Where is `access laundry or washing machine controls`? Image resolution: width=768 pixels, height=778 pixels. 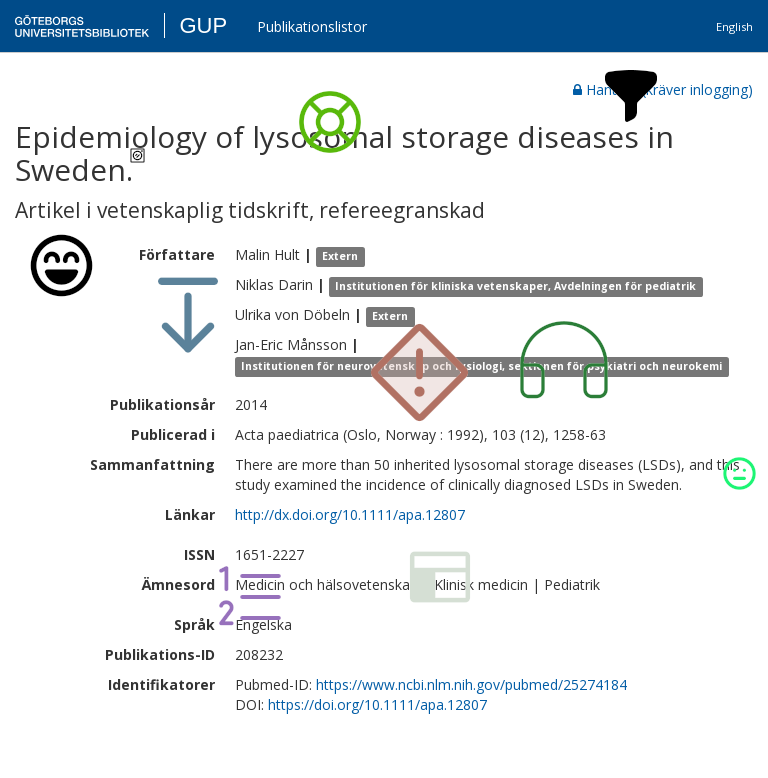 access laundry or washing machine controls is located at coordinates (137, 155).